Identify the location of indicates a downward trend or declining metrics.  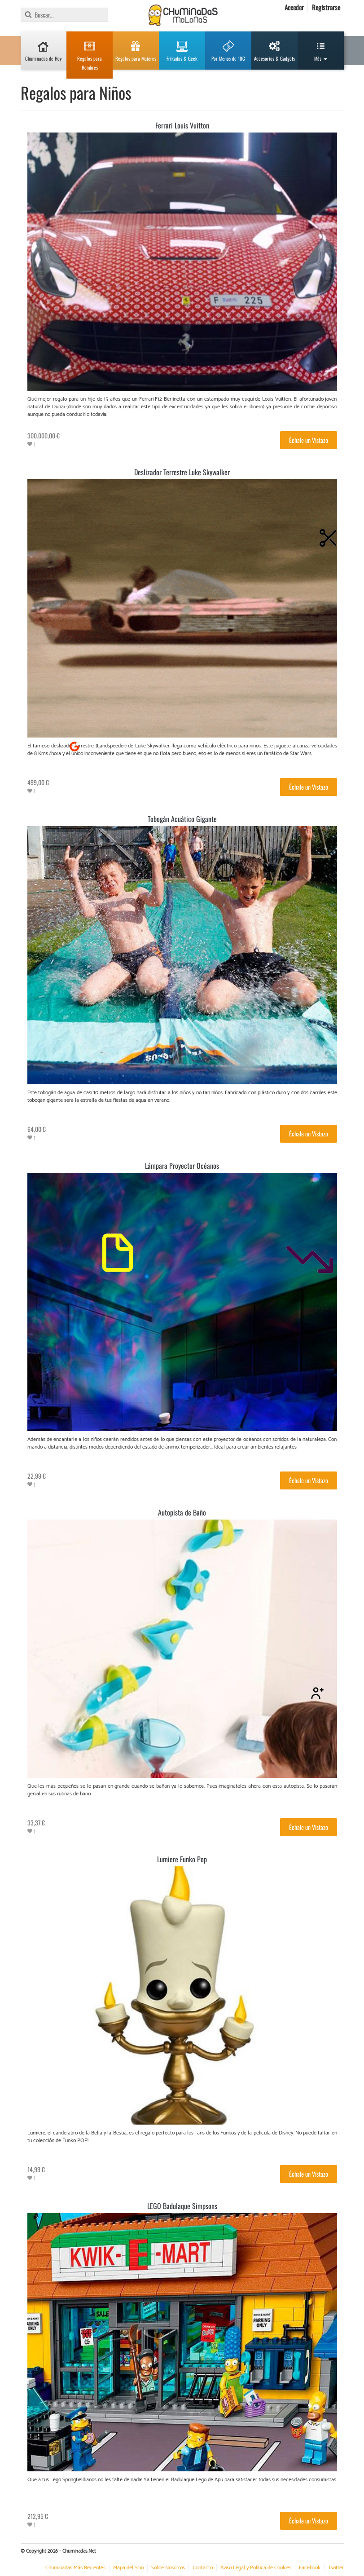
(310, 1259).